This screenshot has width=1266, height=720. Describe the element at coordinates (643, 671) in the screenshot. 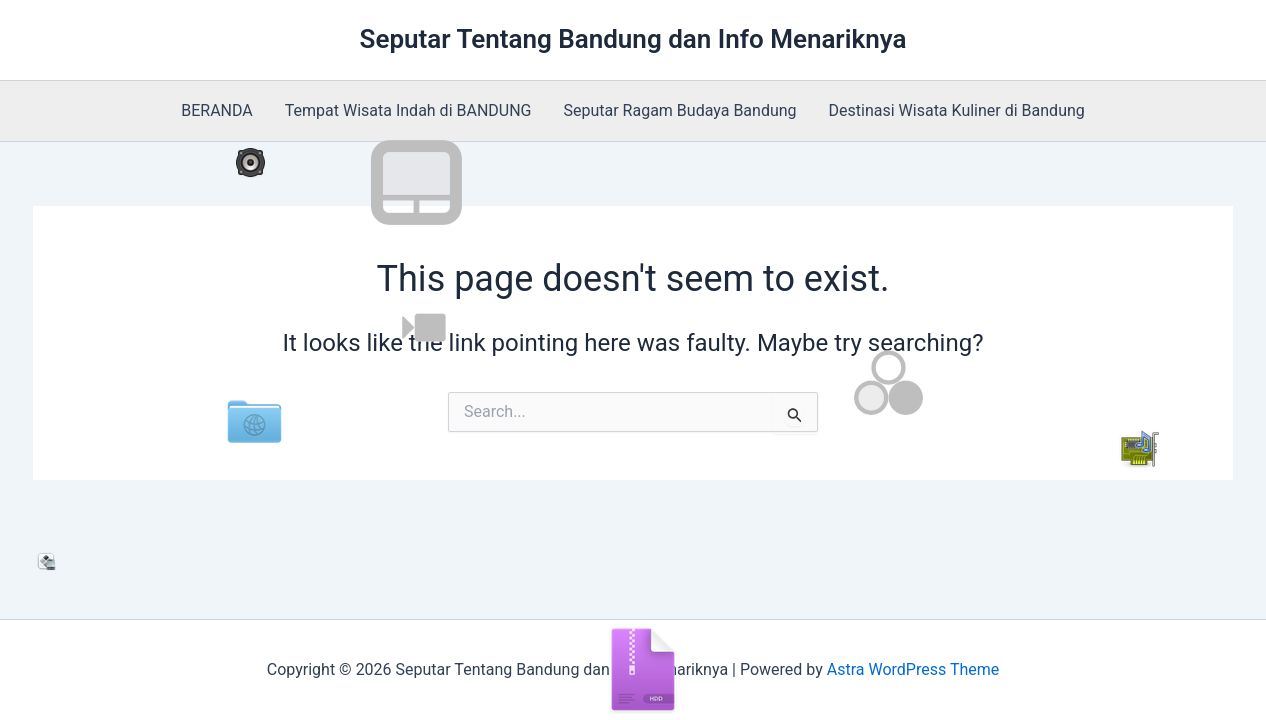

I see `a virtualbox virtual hard disk file` at that location.